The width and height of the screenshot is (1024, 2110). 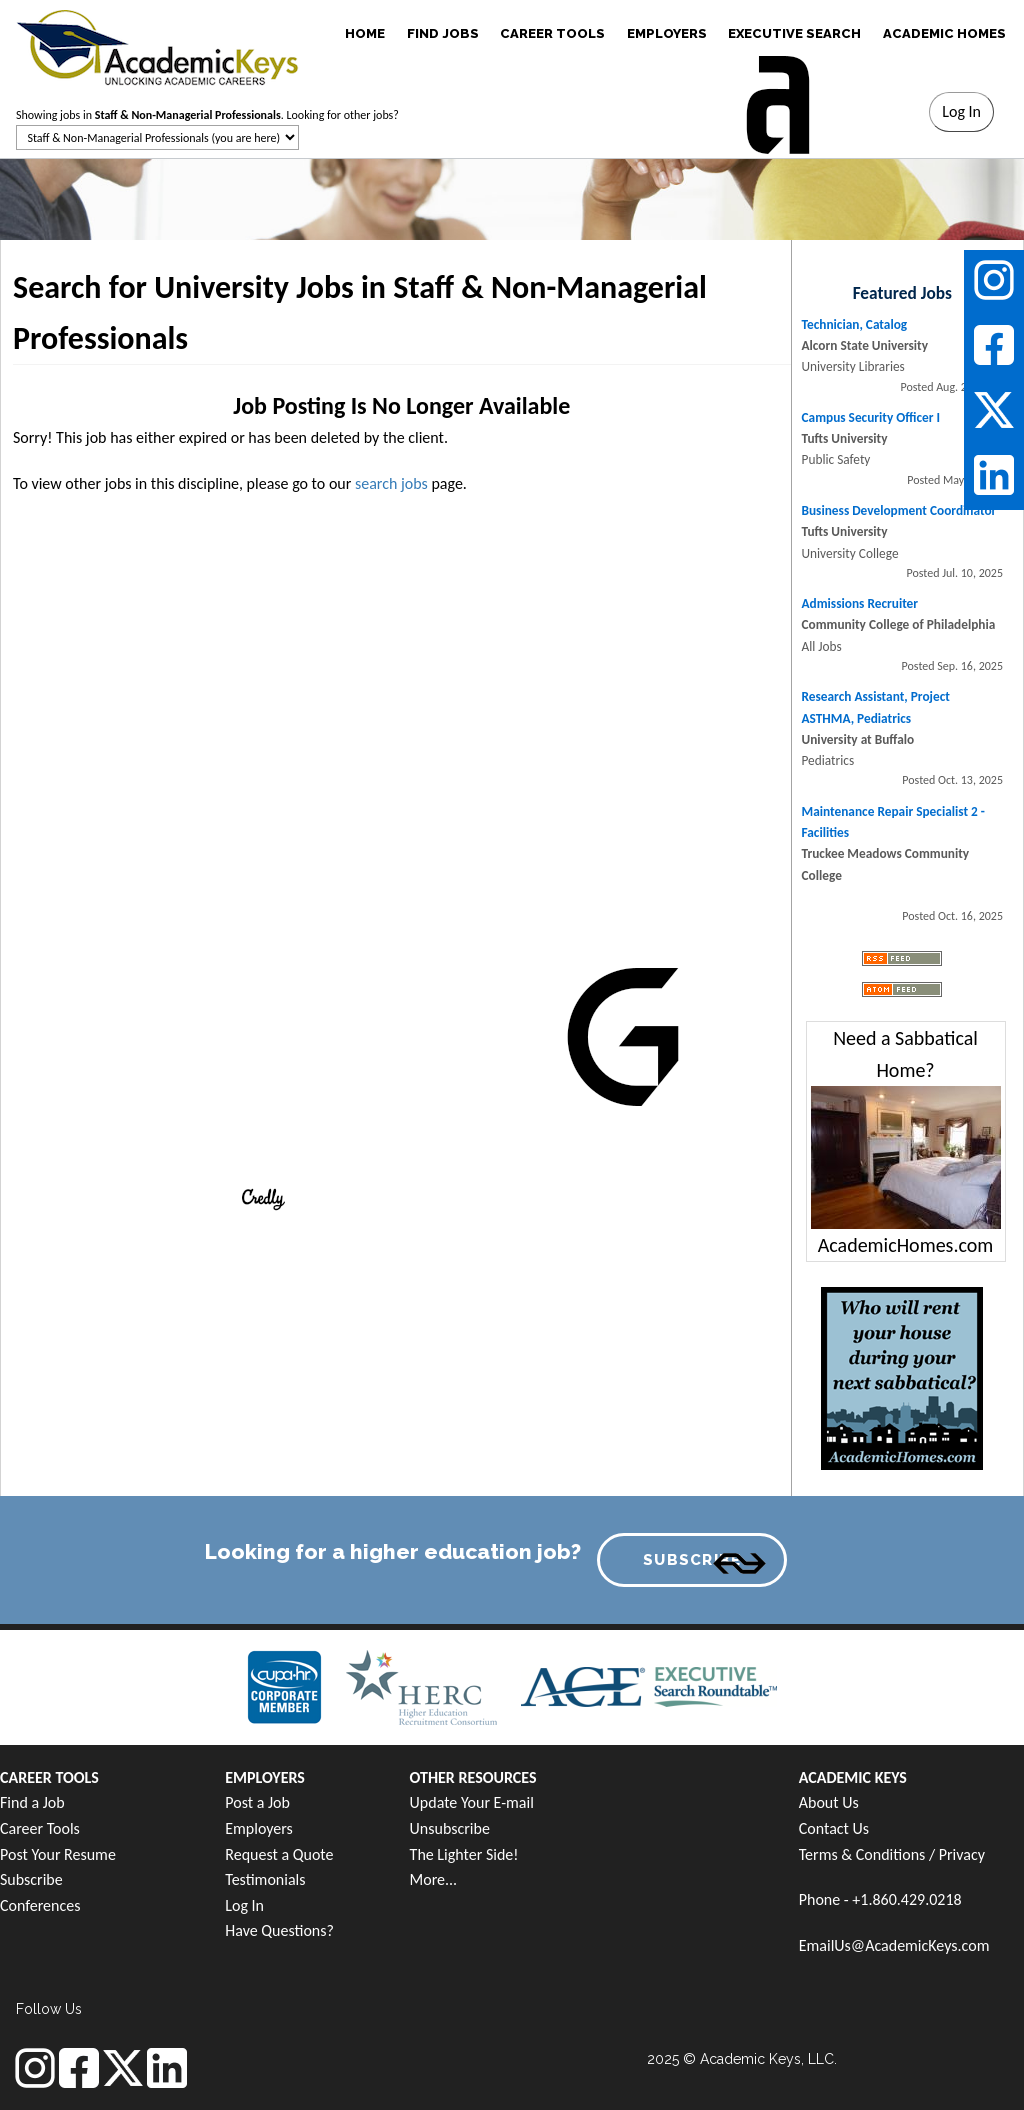 What do you see at coordinates (263, 1199) in the screenshot?
I see `visit credly profile or credentials` at bounding box center [263, 1199].